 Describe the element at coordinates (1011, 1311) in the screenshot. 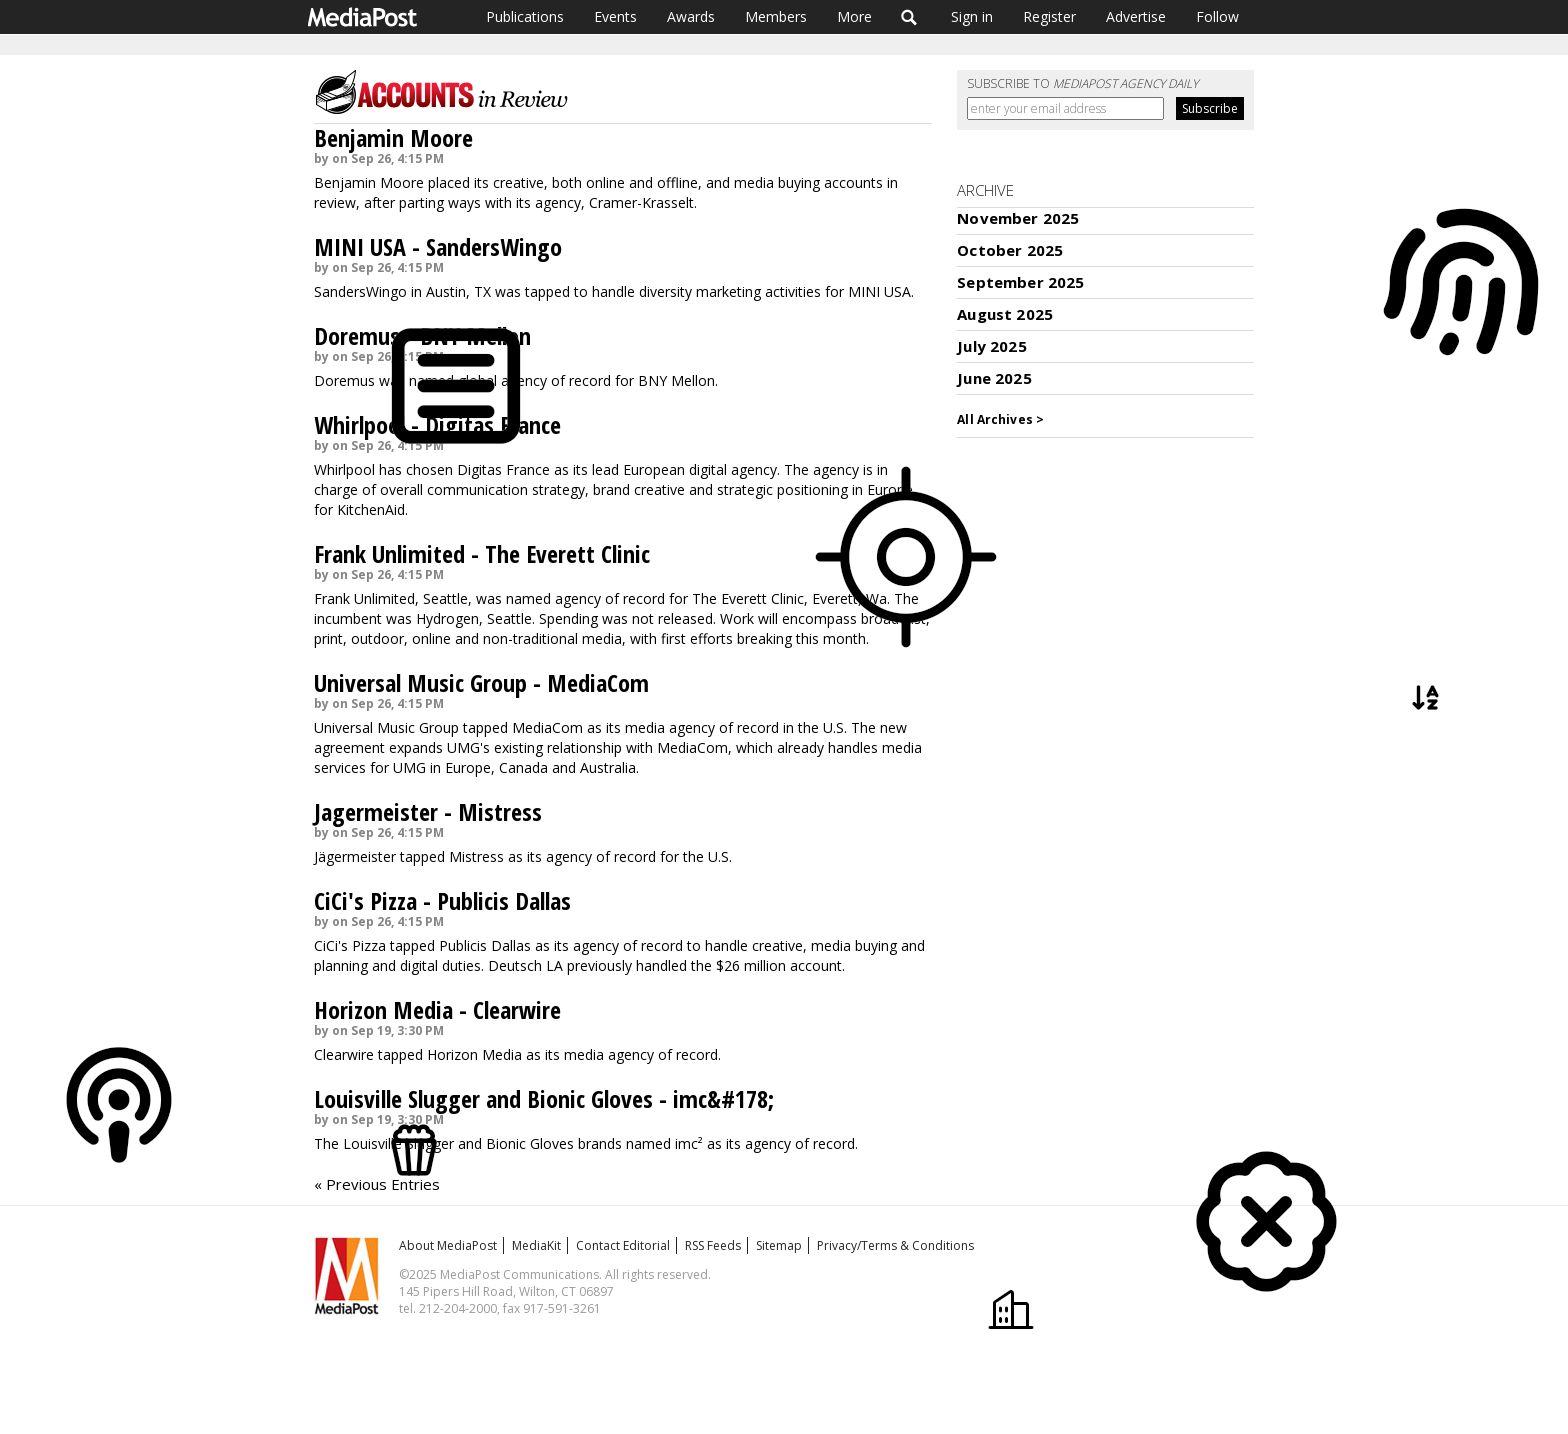

I see `view nearby buildings or properties` at that location.